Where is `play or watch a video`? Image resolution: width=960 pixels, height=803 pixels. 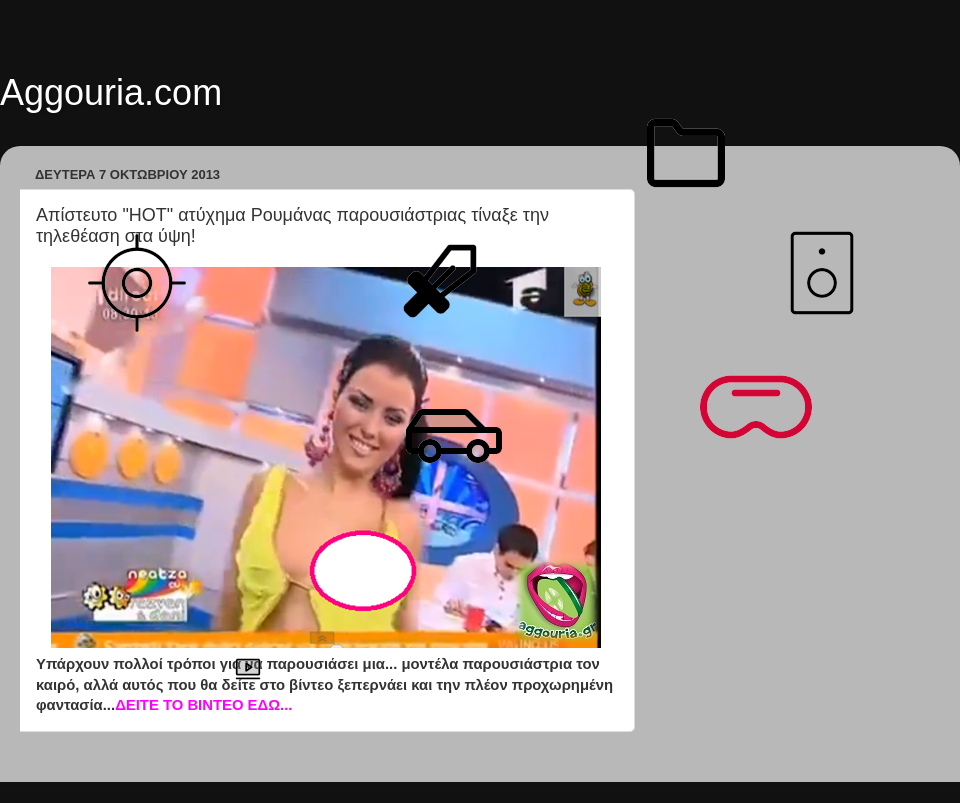 play or watch a video is located at coordinates (248, 669).